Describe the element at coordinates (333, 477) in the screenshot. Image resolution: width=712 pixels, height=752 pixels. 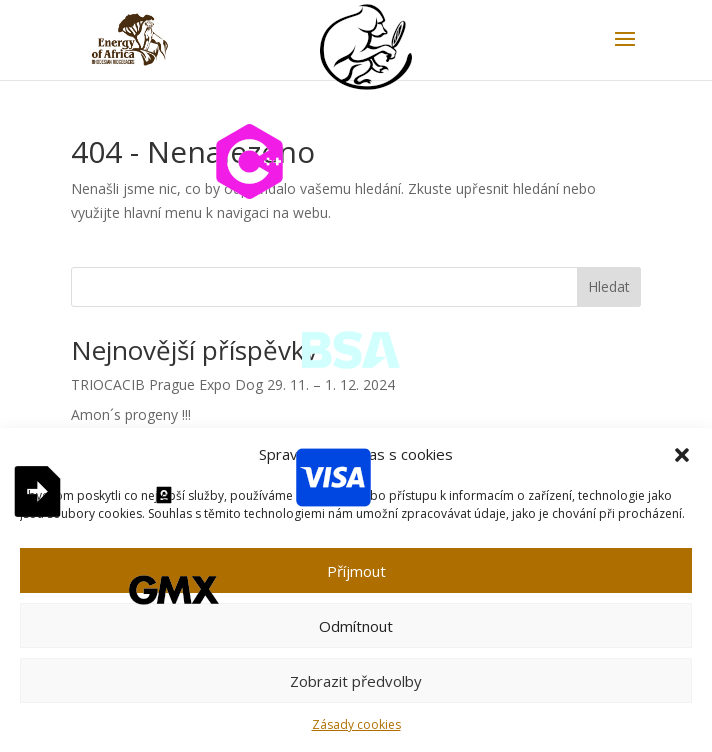
I see `pay with Visa credit or debit card` at that location.